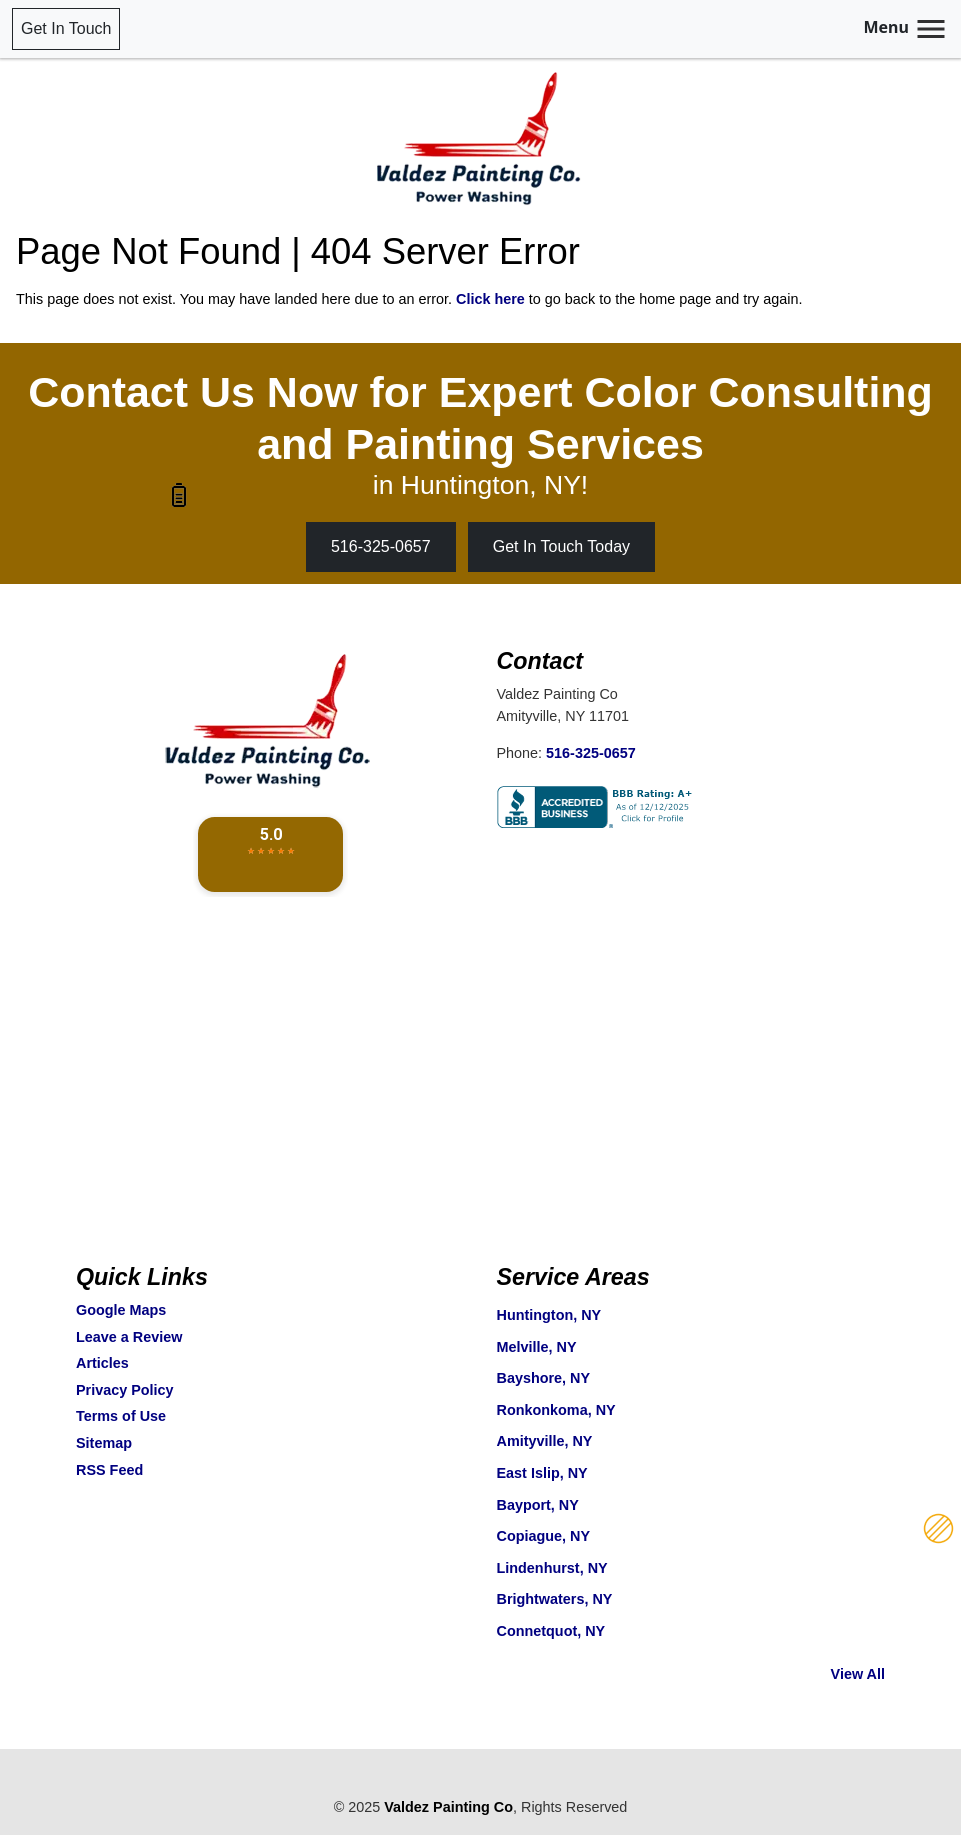 The height and width of the screenshot is (1835, 961). I want to click on indicates high battery level, so click(179, 495).